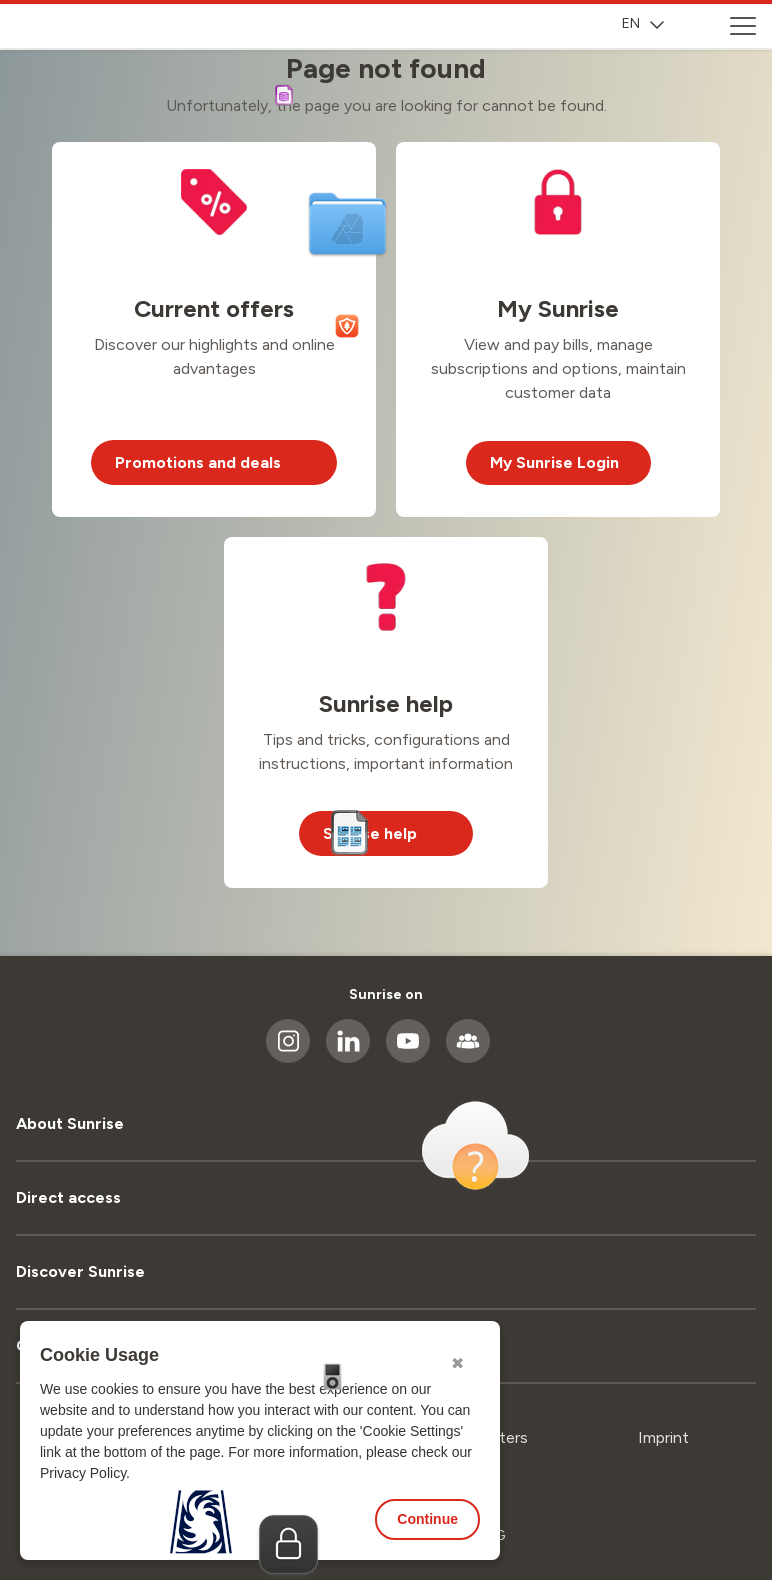 This screenshot has height=1580, width=772. What do you see at coordinates (332, 1376) in the screenshot?
I see `open multimedia player application` at bounding box center [332, 1376].